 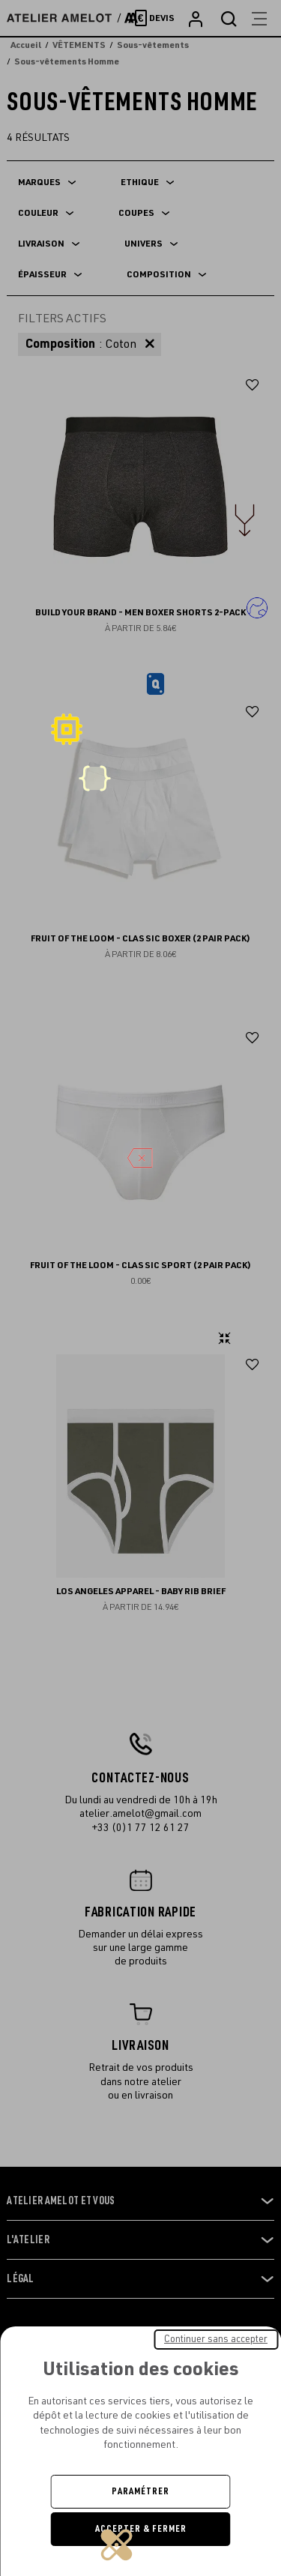 What do you see at coordinates (141, 1158) in the screenshot?
I see `delete the previous character` at bounding box center [141, 1158].